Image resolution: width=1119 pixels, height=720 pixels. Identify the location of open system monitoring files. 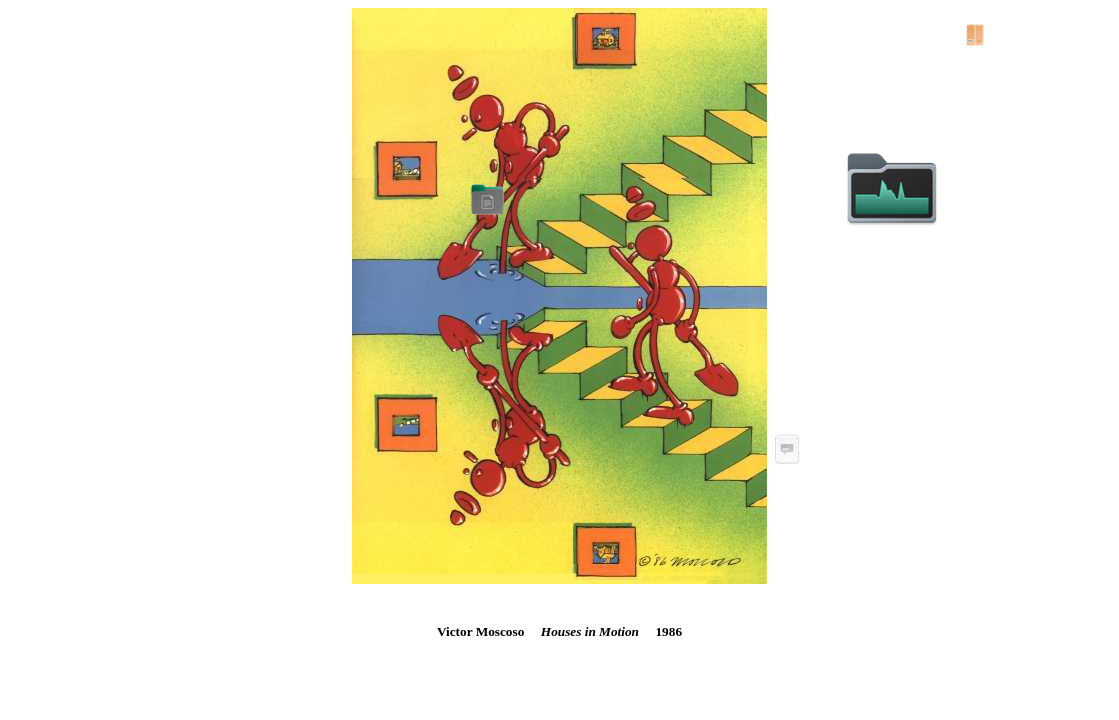
(891, 190).